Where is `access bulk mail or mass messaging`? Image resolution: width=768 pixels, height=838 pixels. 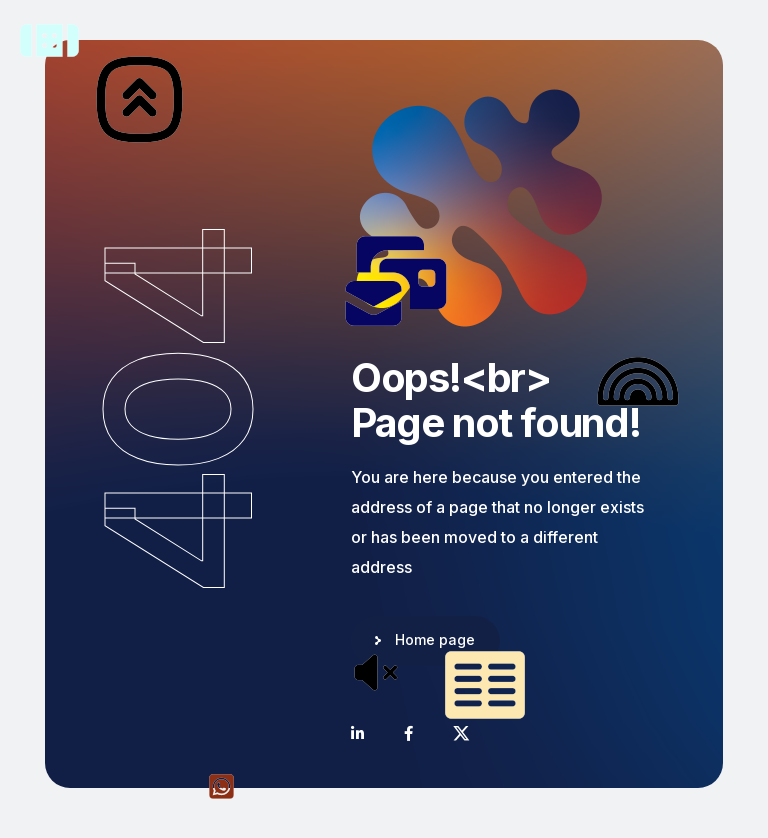 access bulk mail or mass messaging is located at coordinates (396, 281).